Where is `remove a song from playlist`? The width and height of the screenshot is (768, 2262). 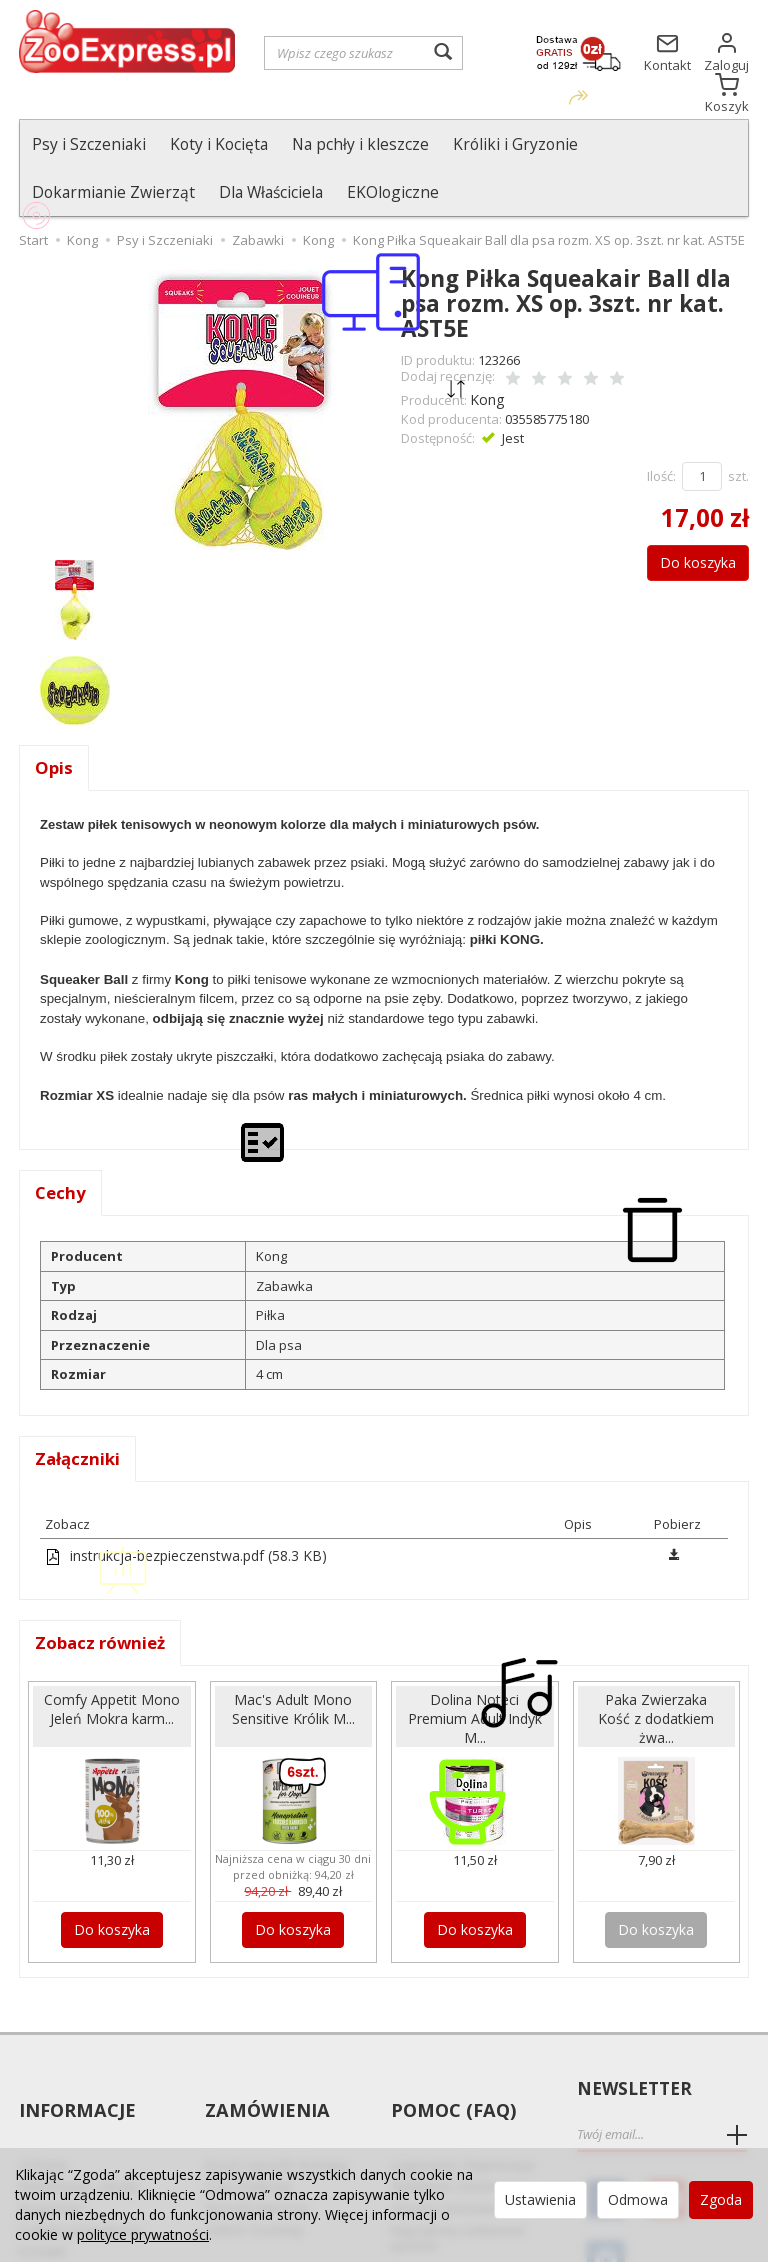
remove a song from playlist is located at coordinates (521, 1691).